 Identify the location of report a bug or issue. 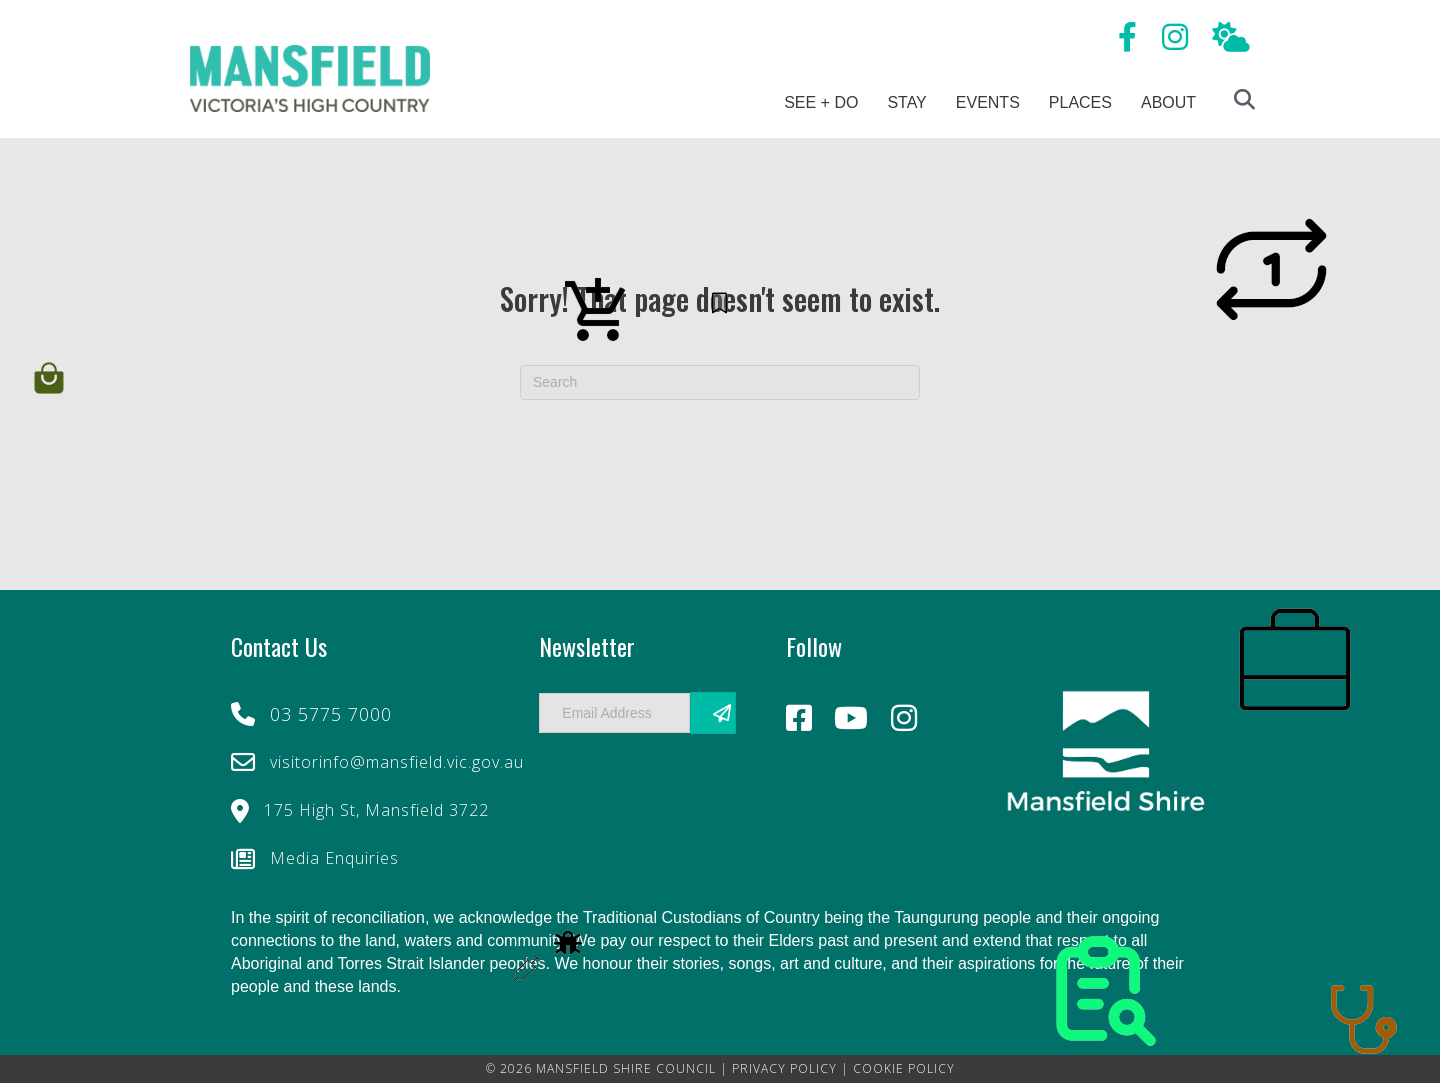
(568, 942).